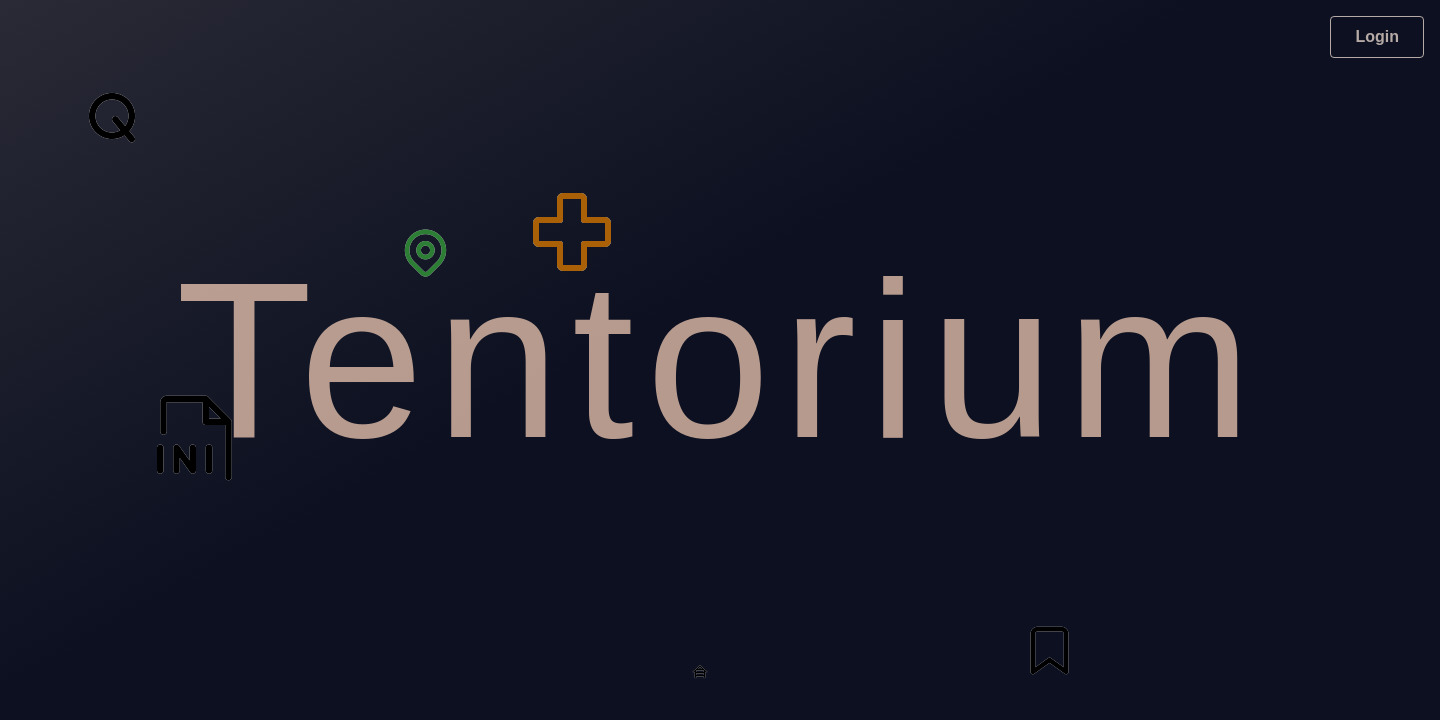  I want to click on view or set a location on the map, so click(425, 252).